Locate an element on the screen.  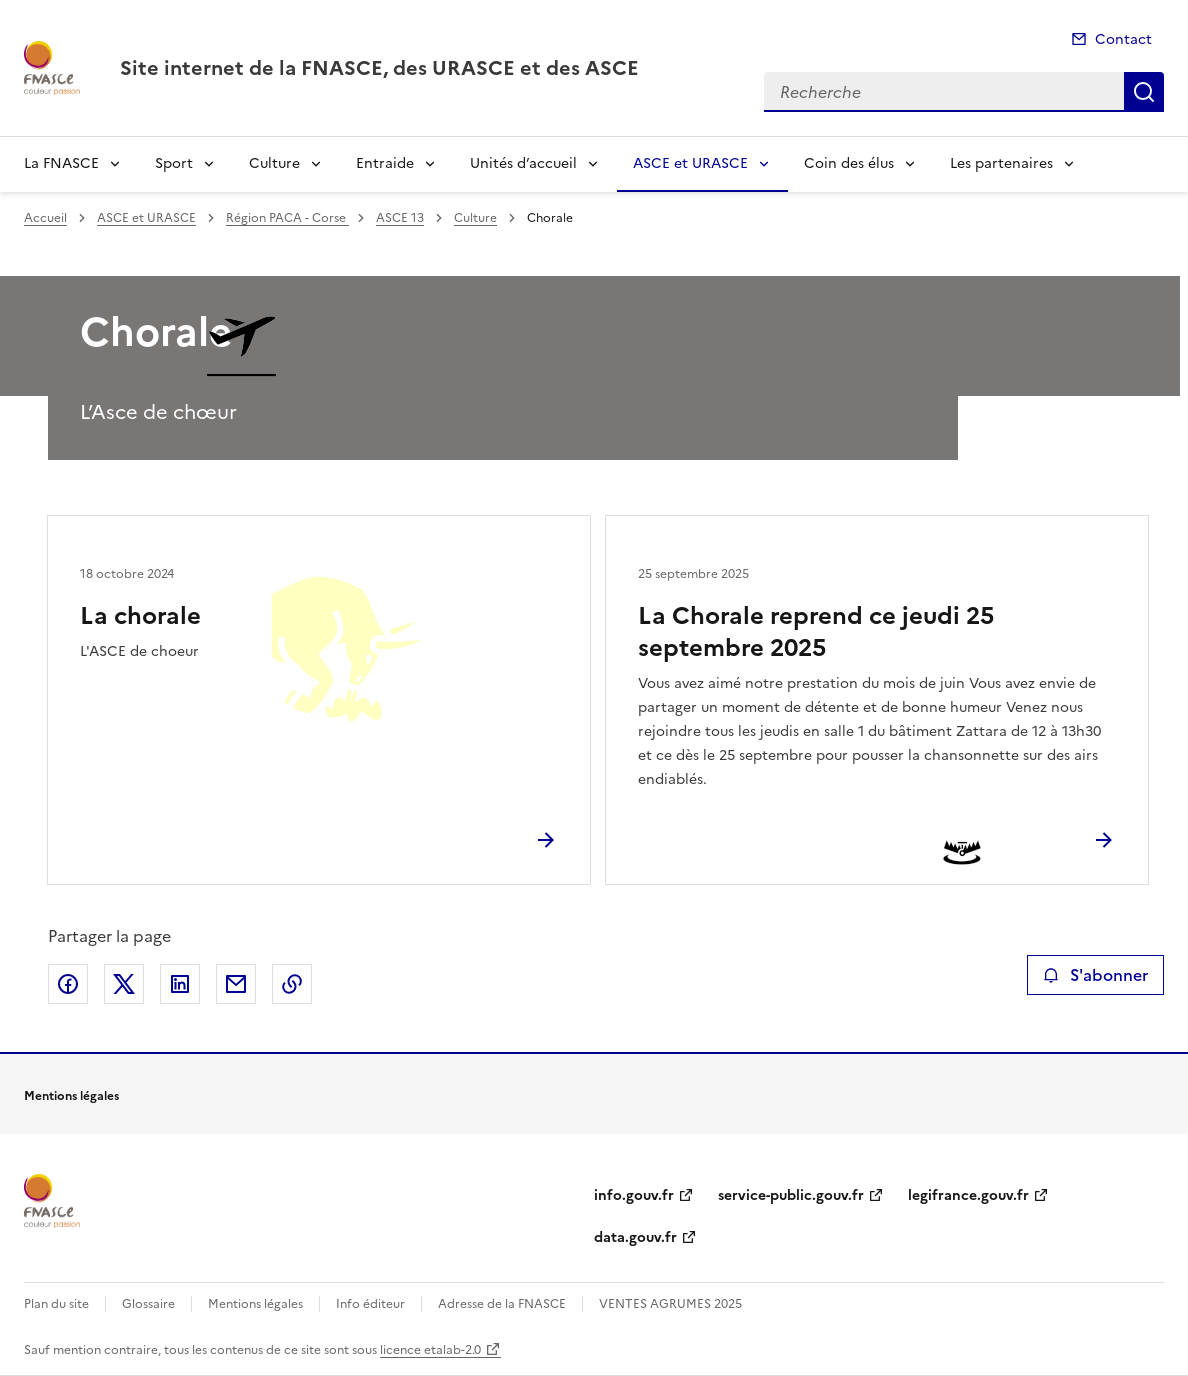
view departing flights is located at coordinates (241, 345).